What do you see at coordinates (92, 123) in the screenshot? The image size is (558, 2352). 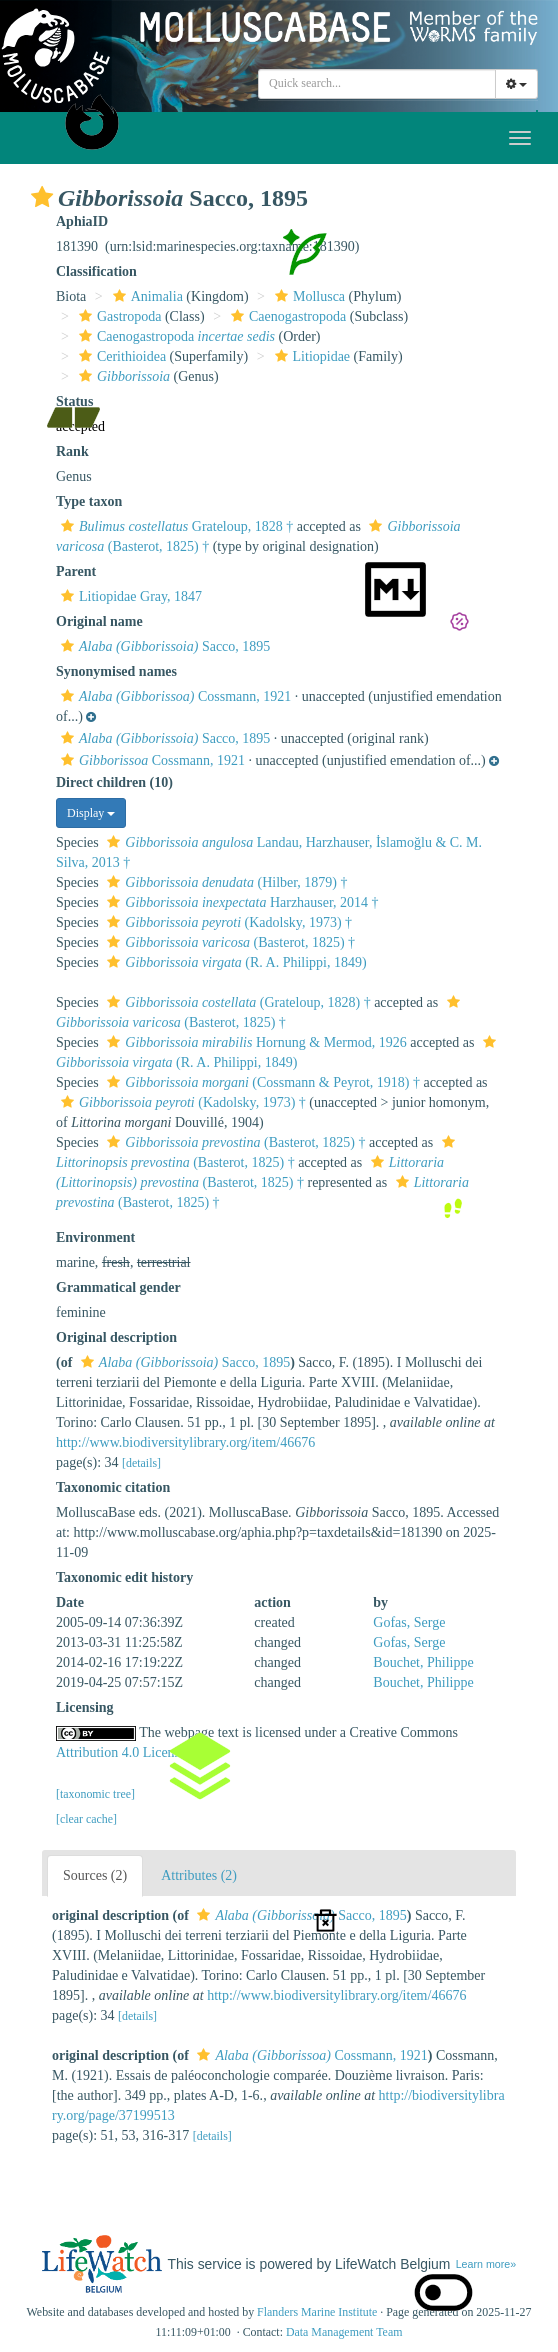 I see `open Firefox browser` at bounding box center [92, 123].